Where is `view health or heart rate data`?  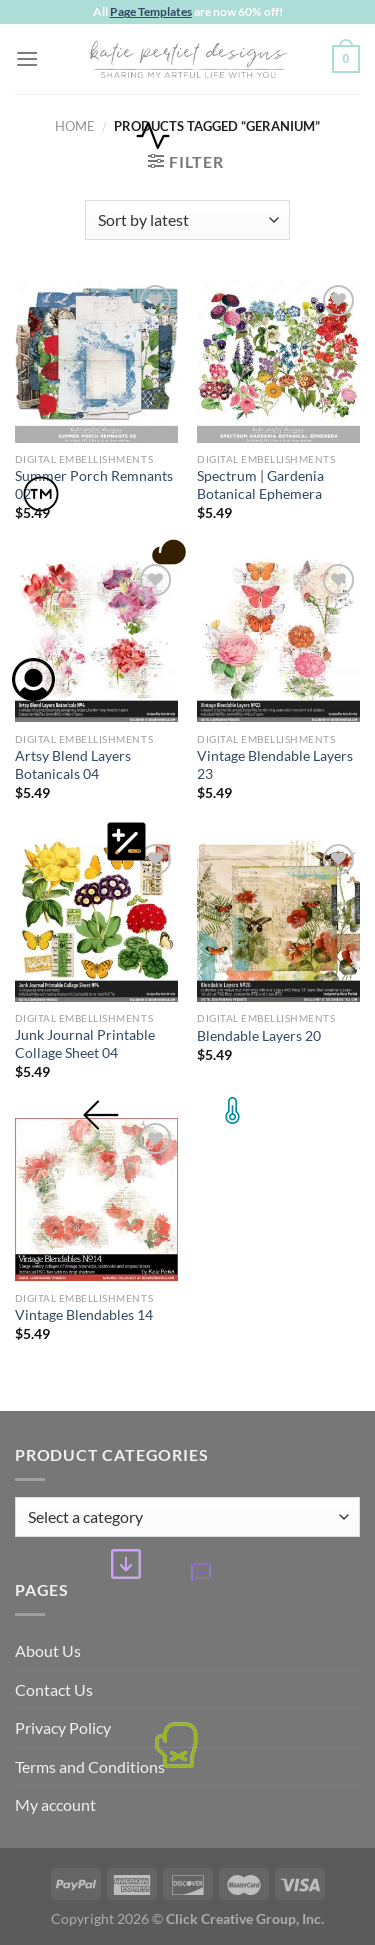
view health or heart rate data is located at coordinates (153, 136).